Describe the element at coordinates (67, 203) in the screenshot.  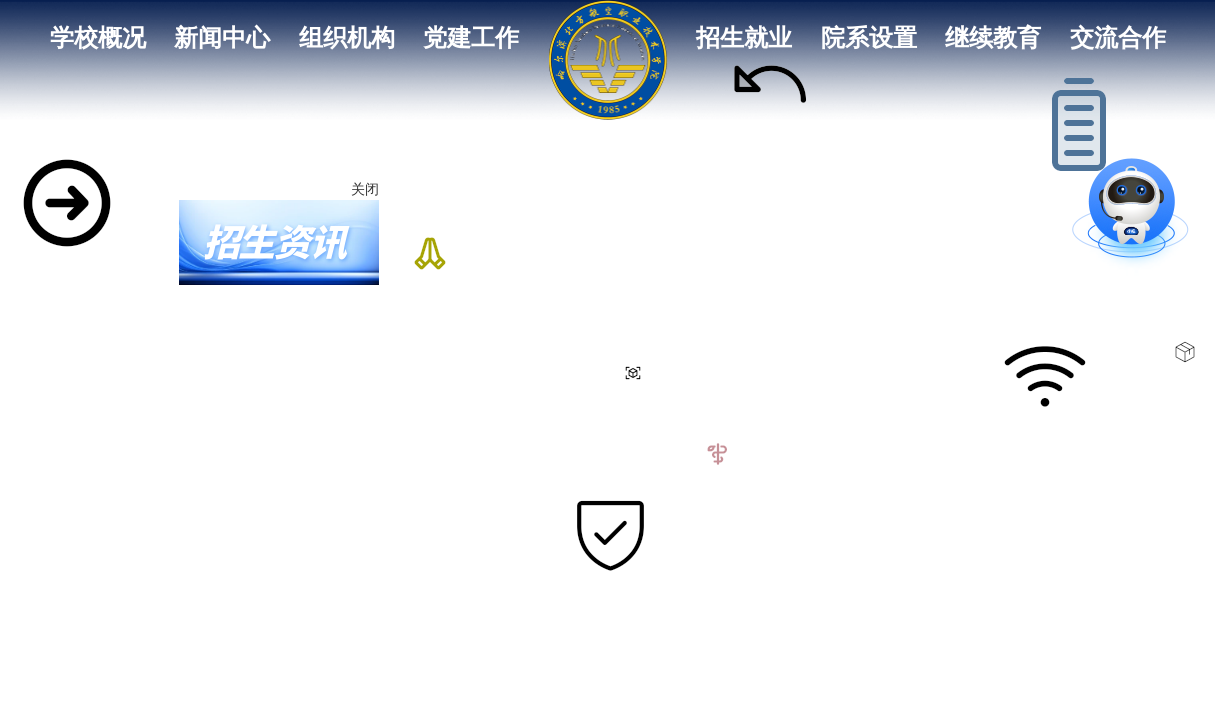
I see `proceed to the next step` at that location.